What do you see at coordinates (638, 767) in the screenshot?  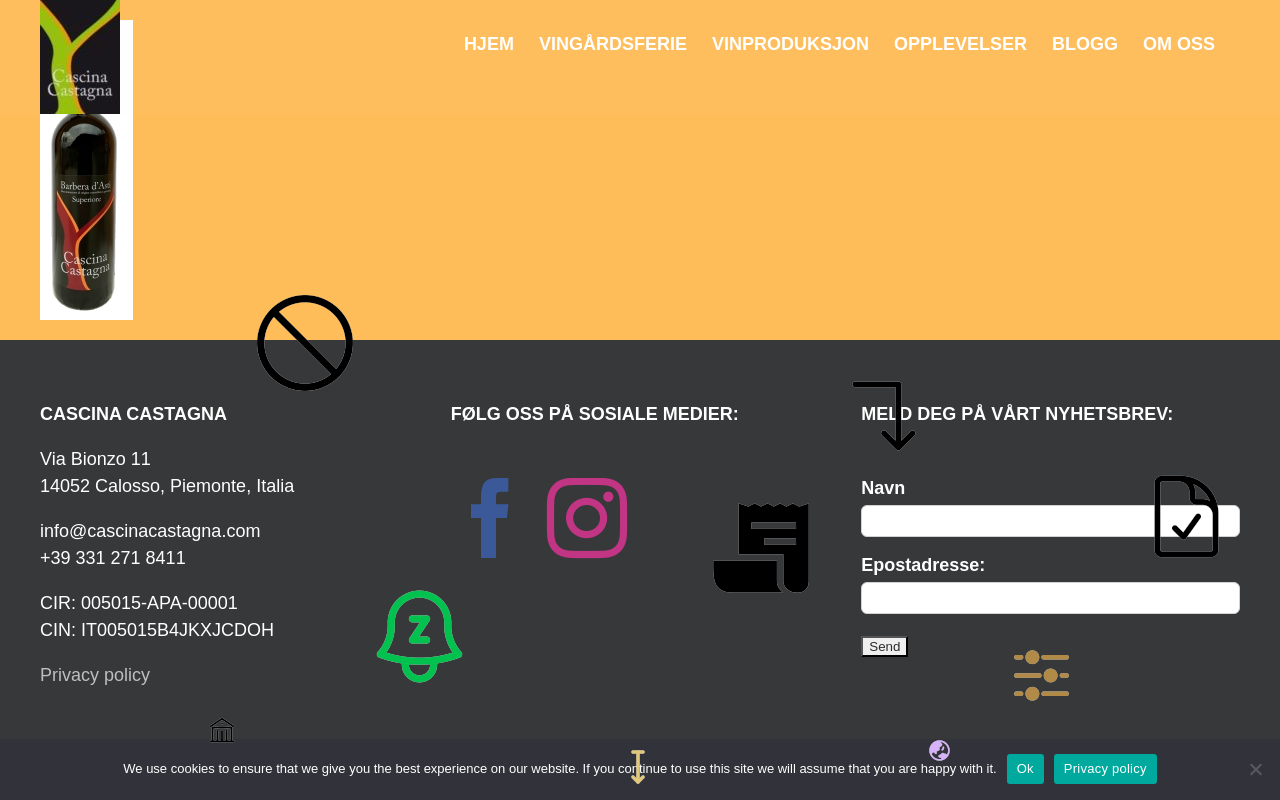 I see `download to bottom or end of list` at bounding box center [638, 767].